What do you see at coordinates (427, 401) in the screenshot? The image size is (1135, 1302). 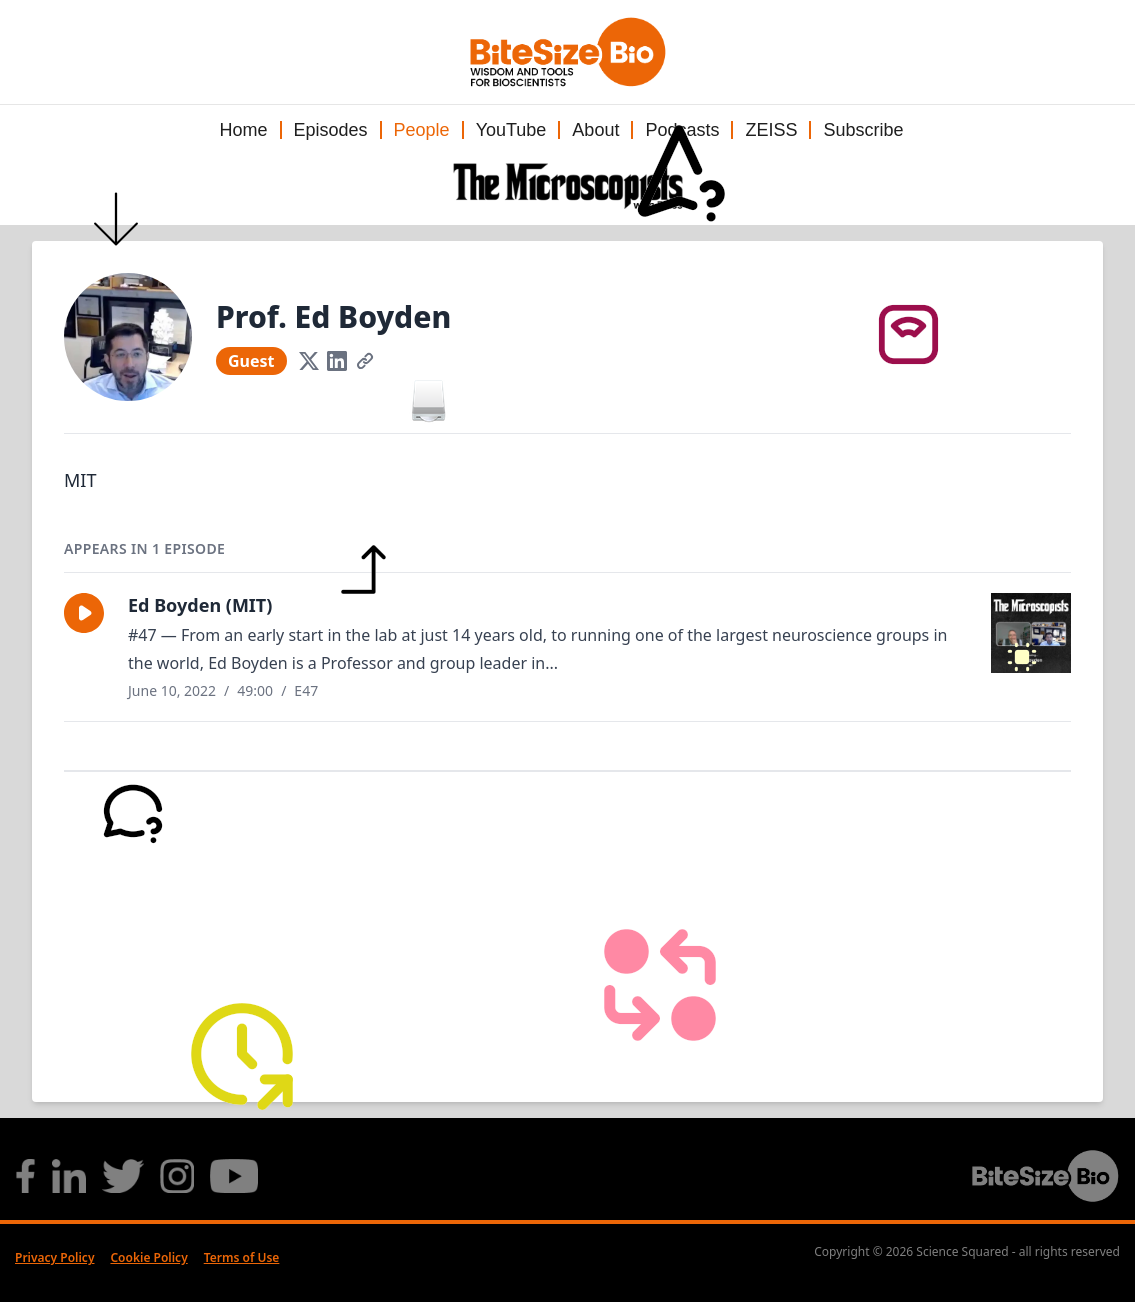 I see `access optical disc drive` at bounding box center [427, 401].